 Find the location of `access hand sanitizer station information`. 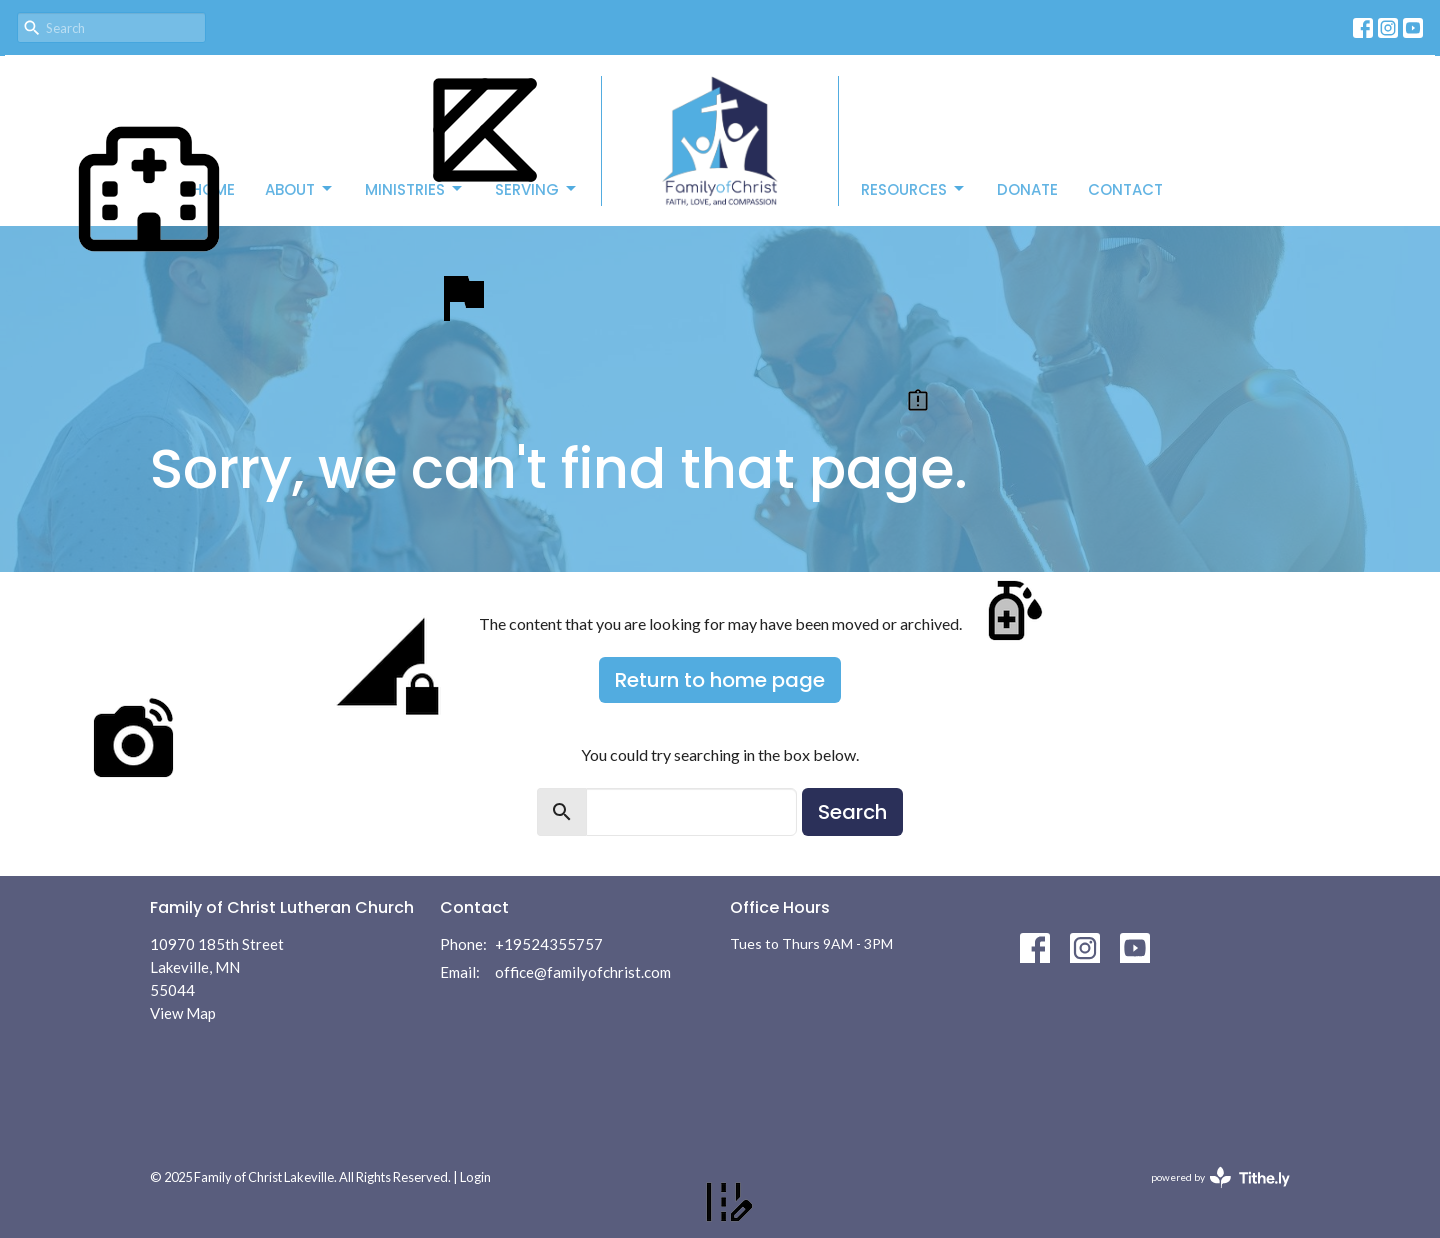

access hand sanitizer station information is located at coordinates (1012, 610).